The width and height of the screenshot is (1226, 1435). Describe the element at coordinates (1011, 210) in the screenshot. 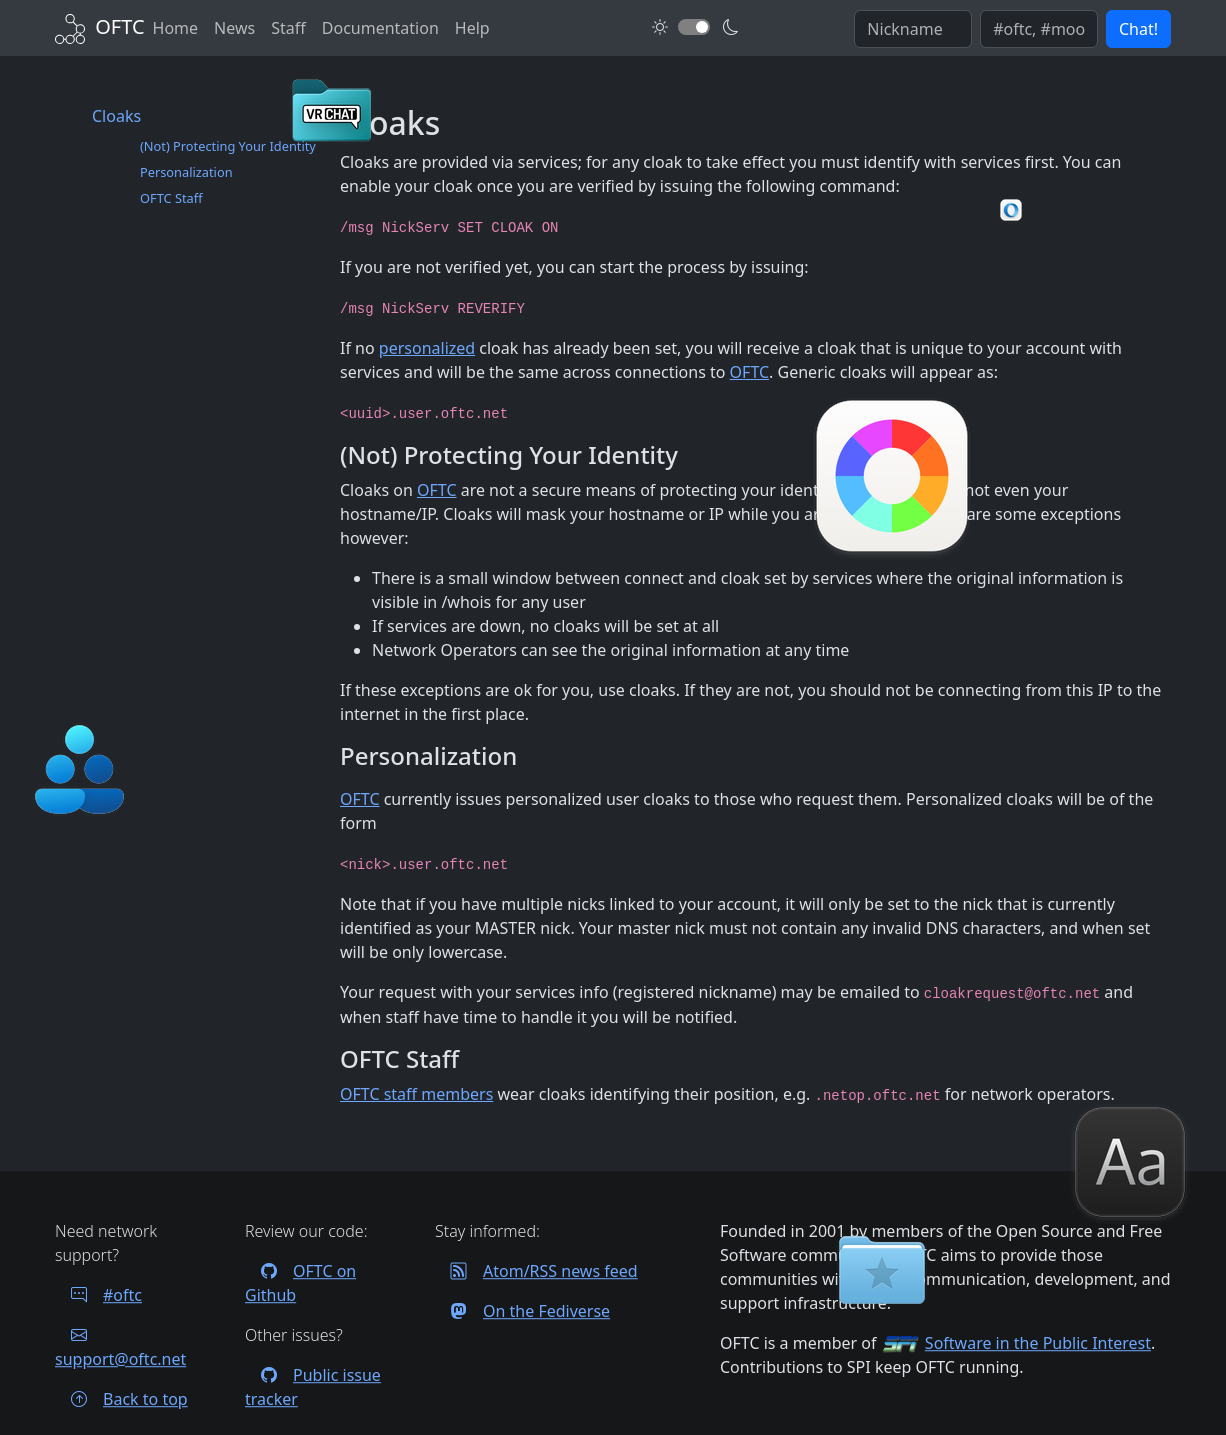

I see `open opera beta browser` at that location.